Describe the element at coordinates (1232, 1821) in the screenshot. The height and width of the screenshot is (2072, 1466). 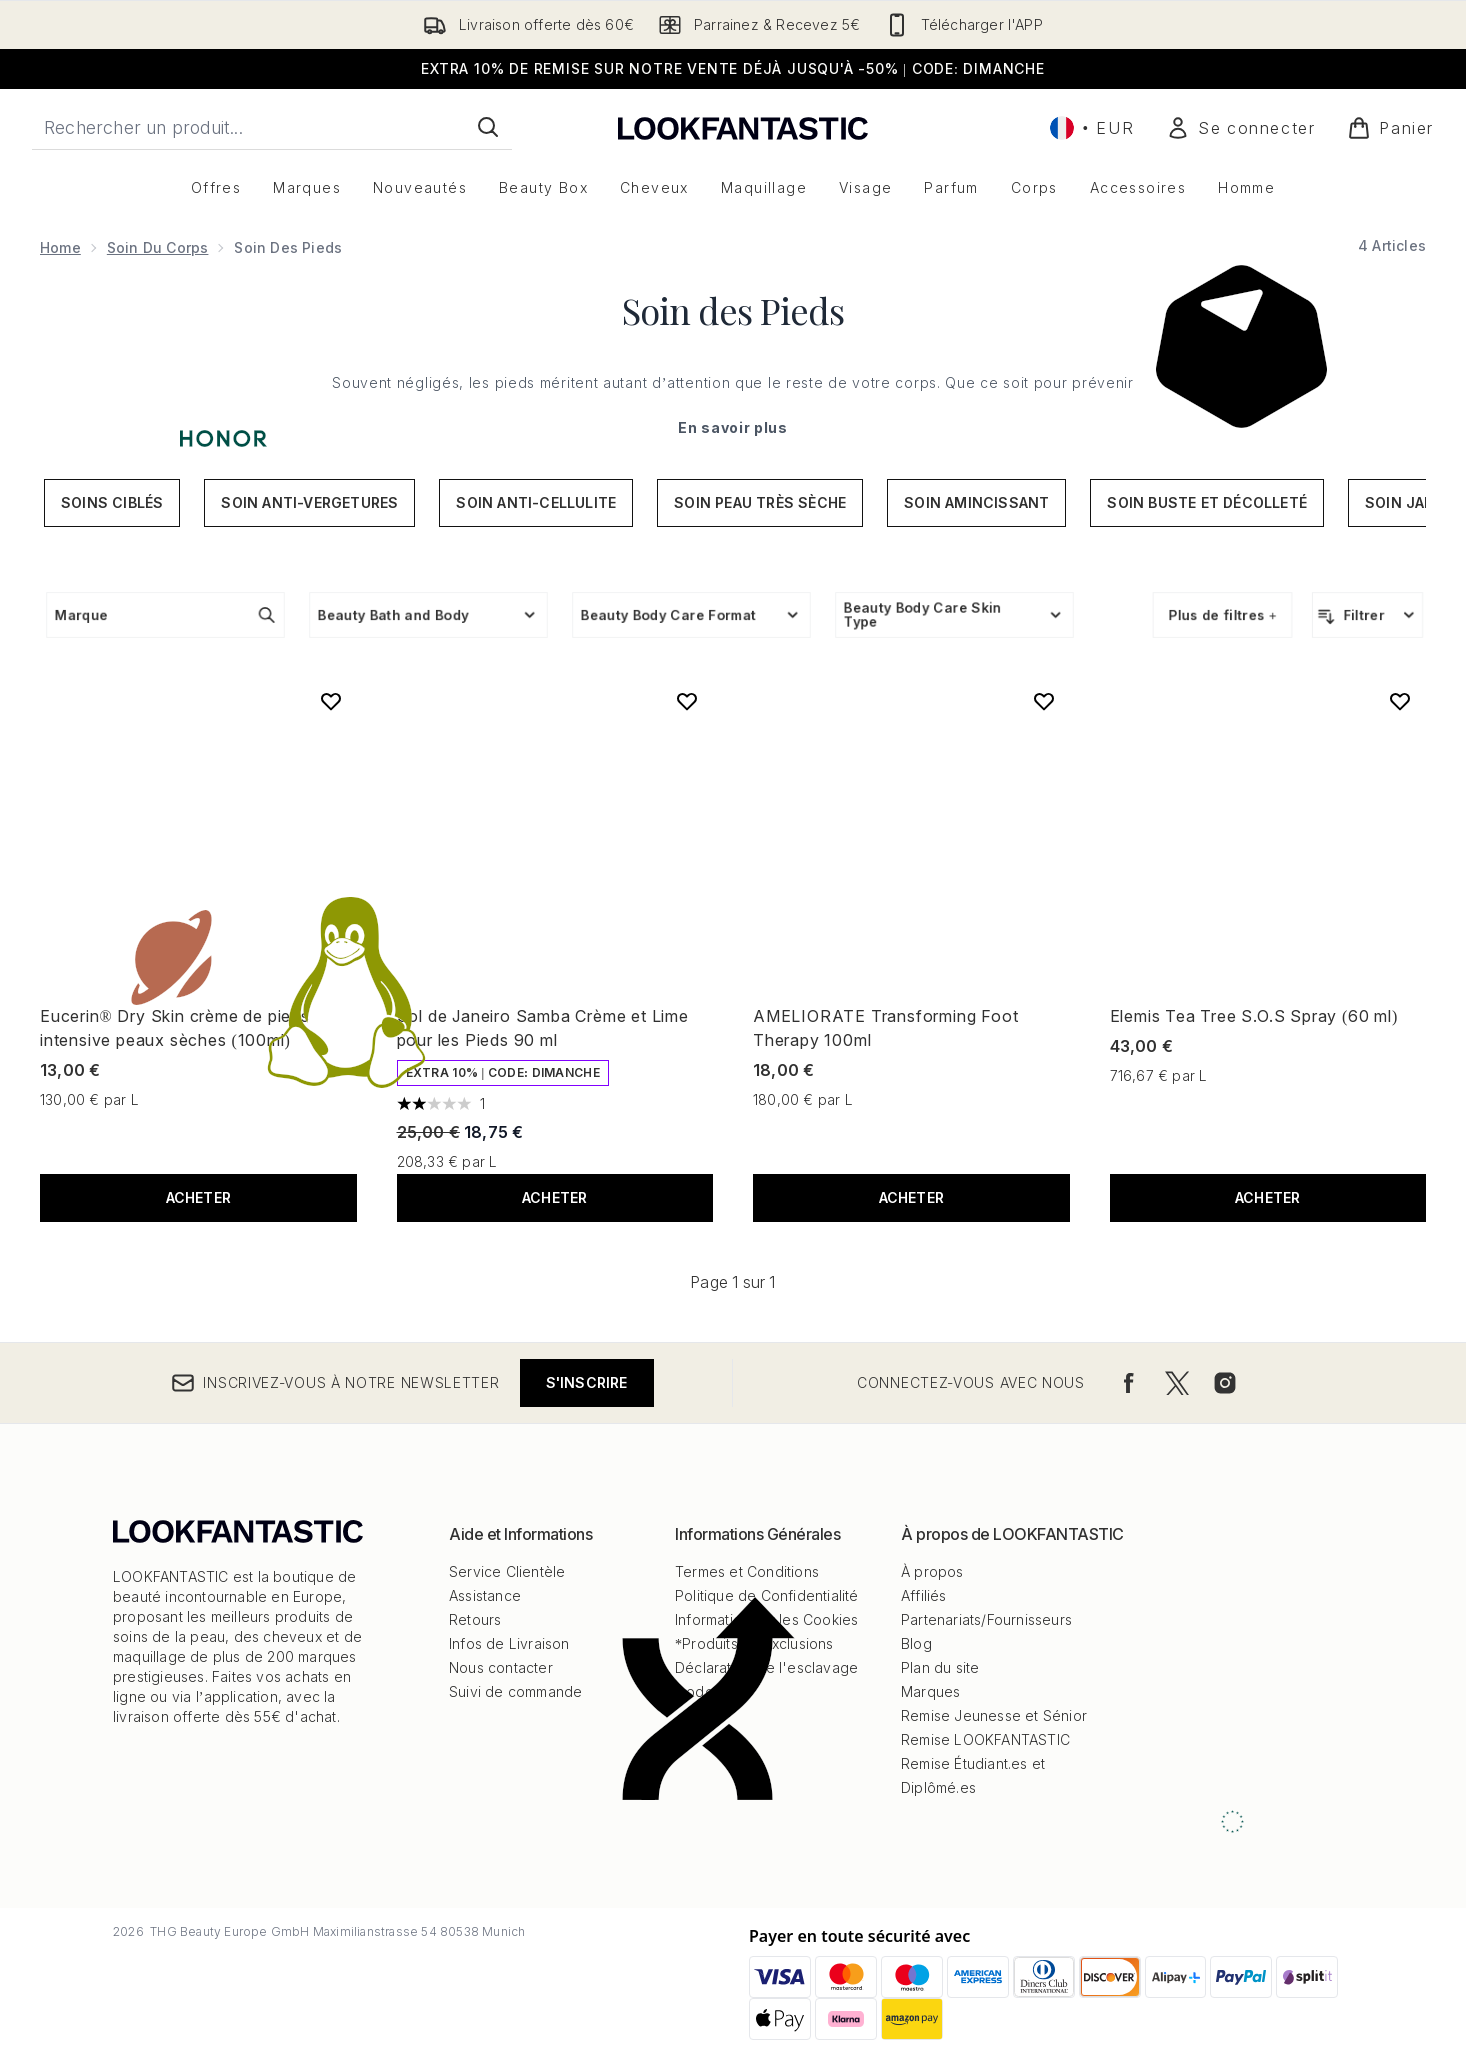
I see `indicates EU-related content or services` at that location.